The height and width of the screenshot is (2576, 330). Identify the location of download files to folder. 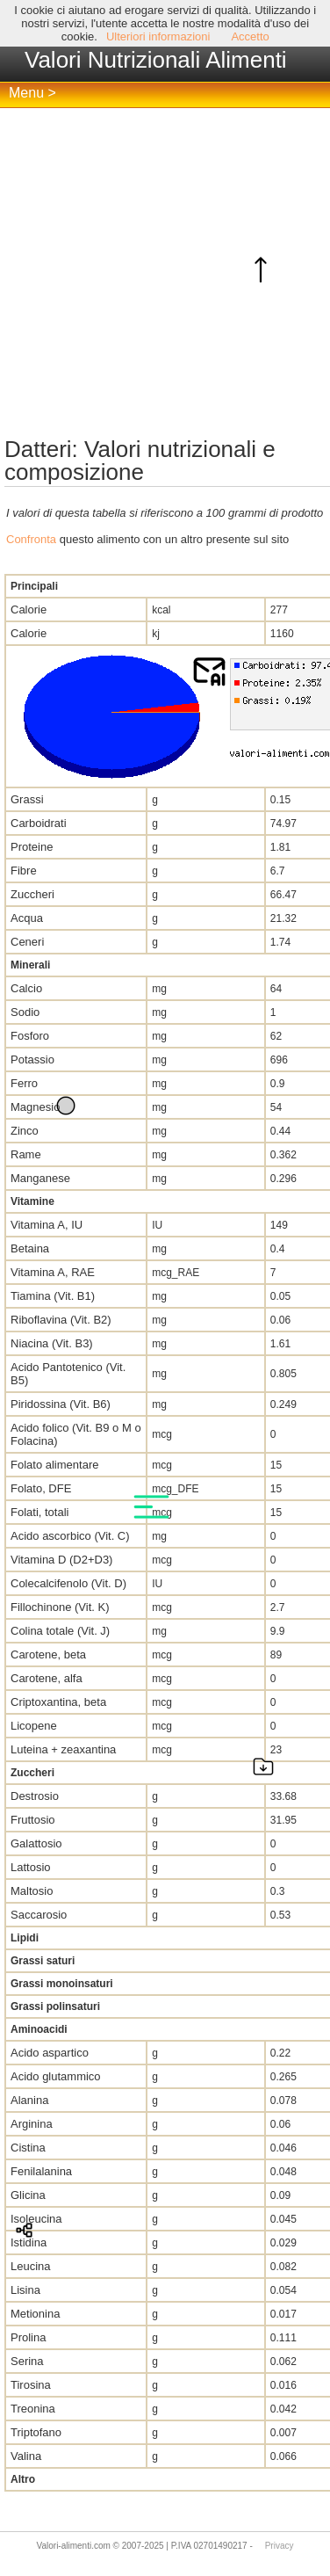
(263, 1767).